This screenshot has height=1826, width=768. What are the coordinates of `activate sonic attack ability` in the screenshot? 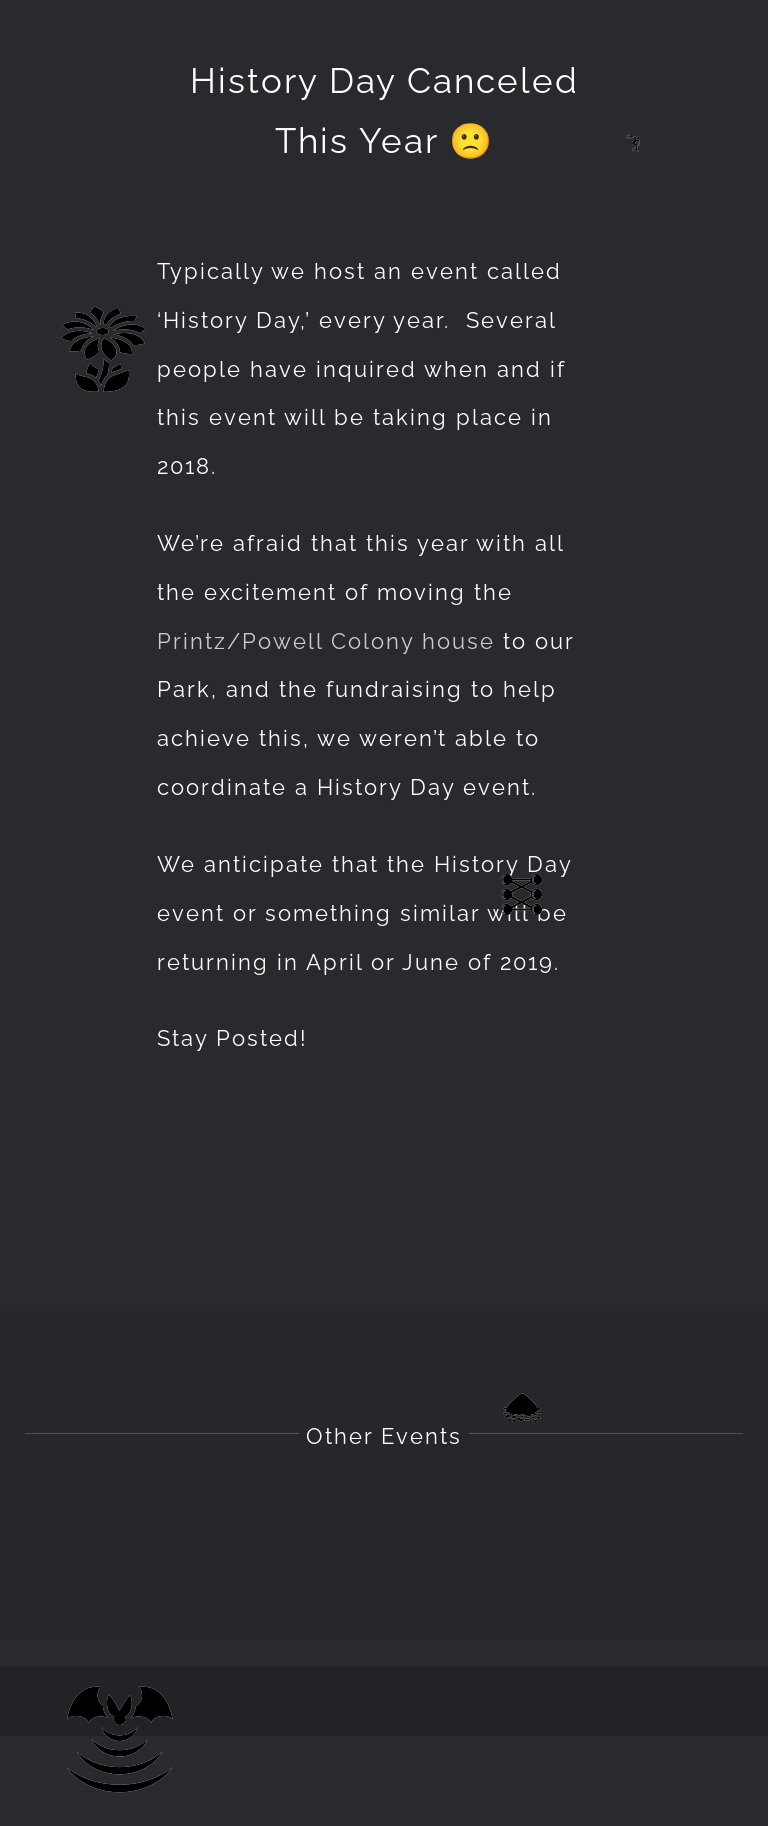 It's located at (119, 1739).